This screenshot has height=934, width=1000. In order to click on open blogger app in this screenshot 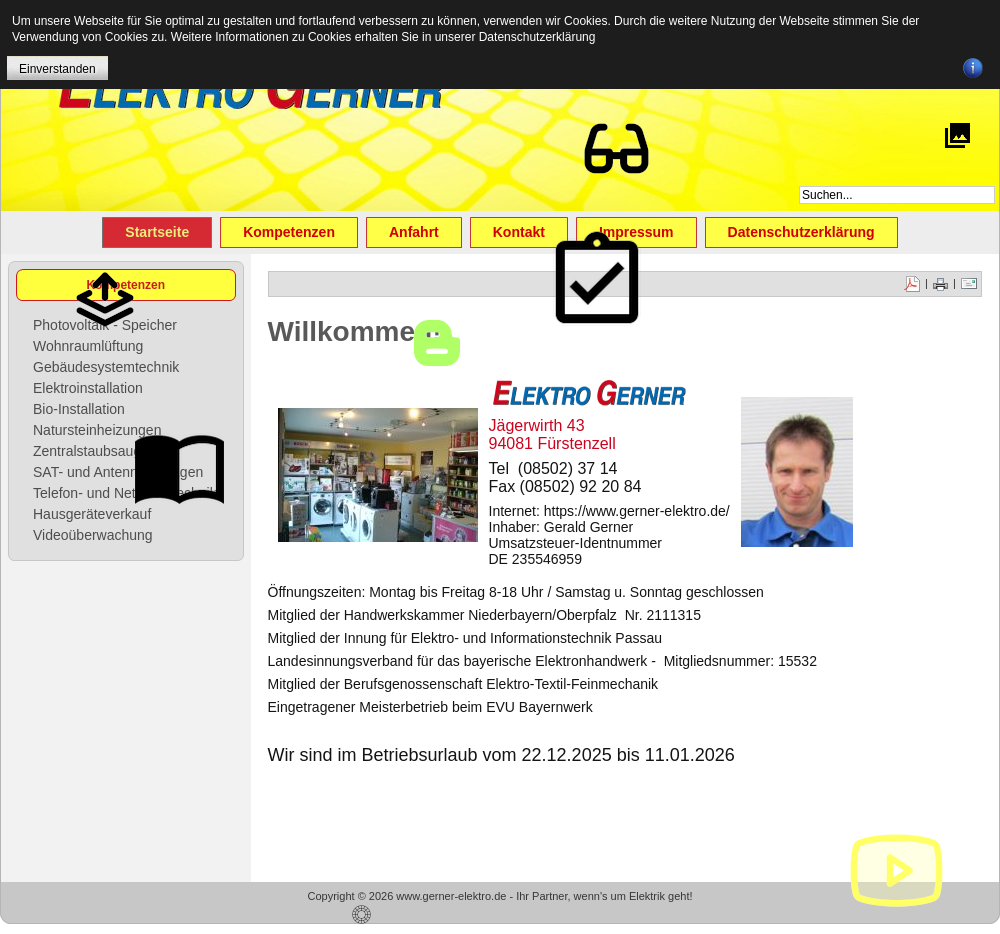, I will do `click(437, 343)`.